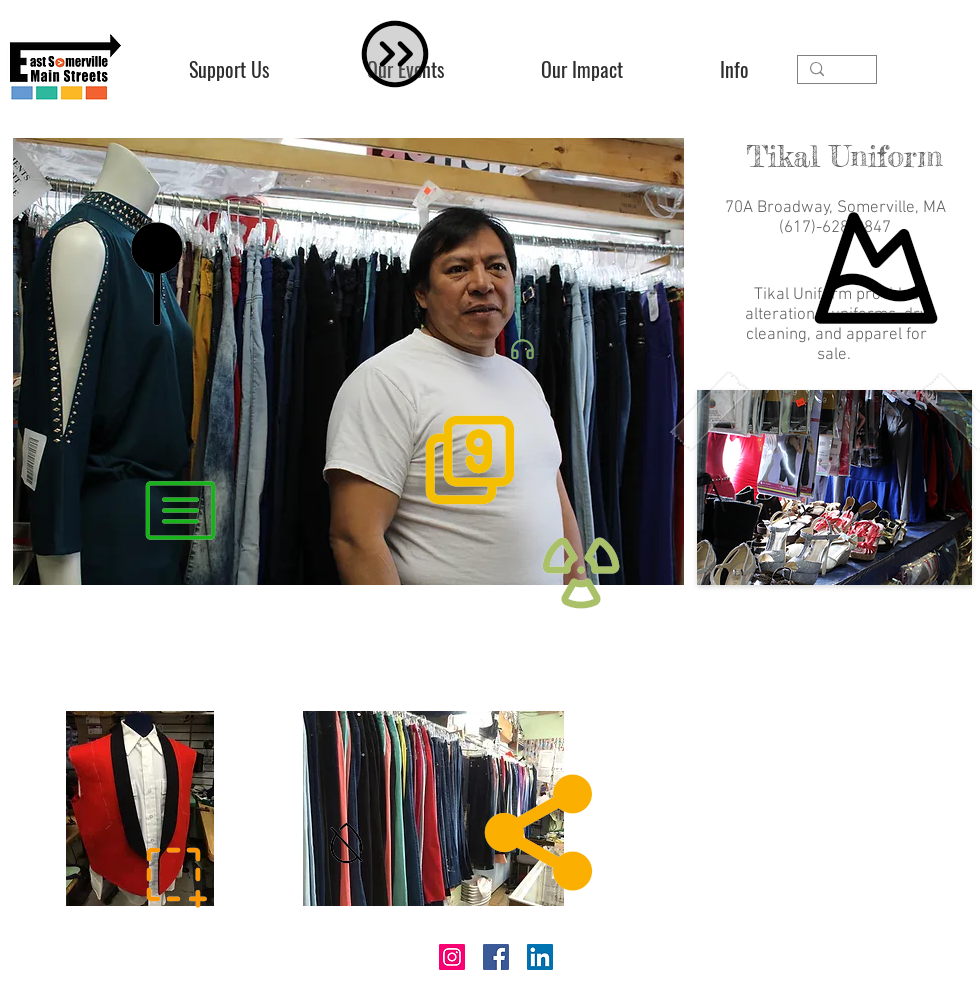  I want to click on share content to social media, so click(538, 832).